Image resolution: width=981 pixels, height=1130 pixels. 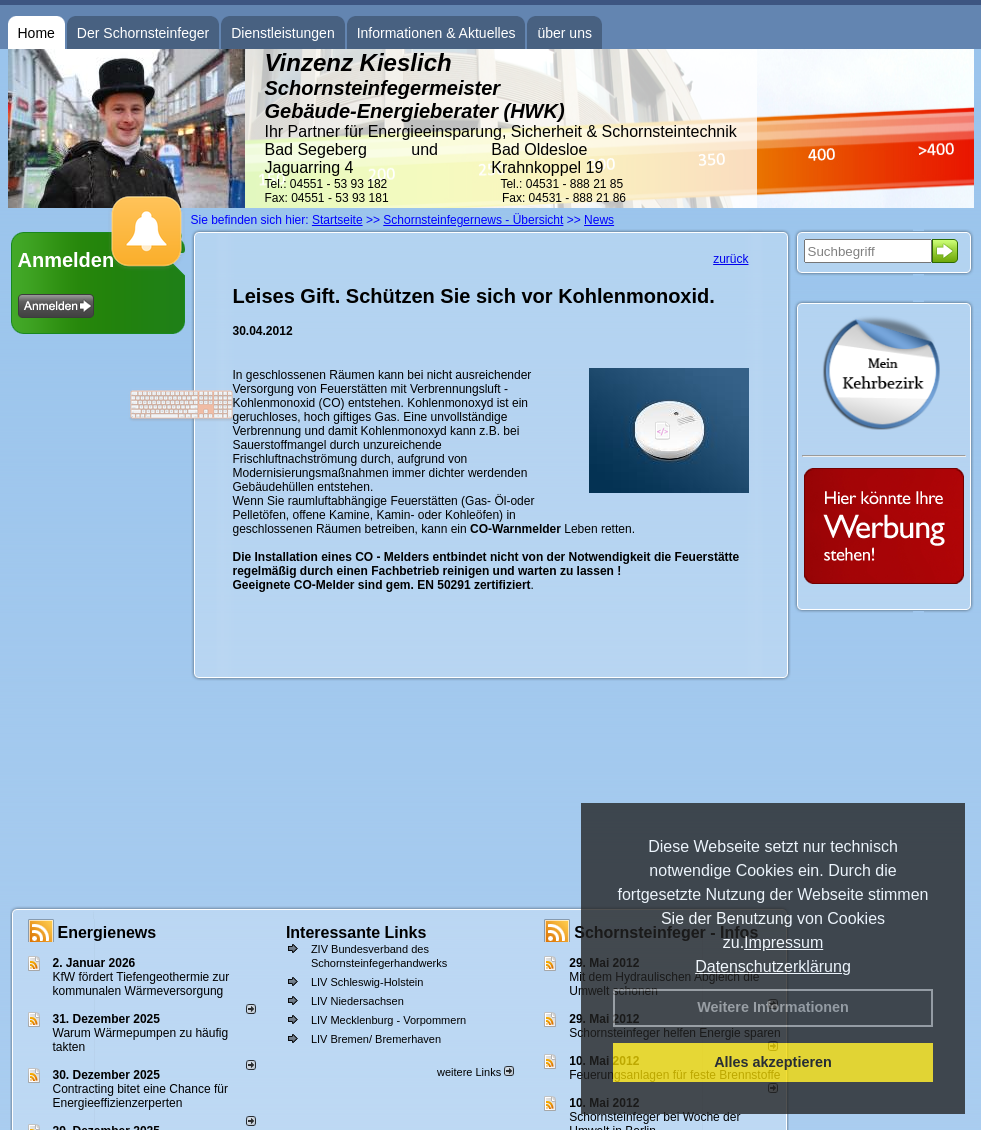 I want to click on open notification preferences, so click(x=146, y=232).